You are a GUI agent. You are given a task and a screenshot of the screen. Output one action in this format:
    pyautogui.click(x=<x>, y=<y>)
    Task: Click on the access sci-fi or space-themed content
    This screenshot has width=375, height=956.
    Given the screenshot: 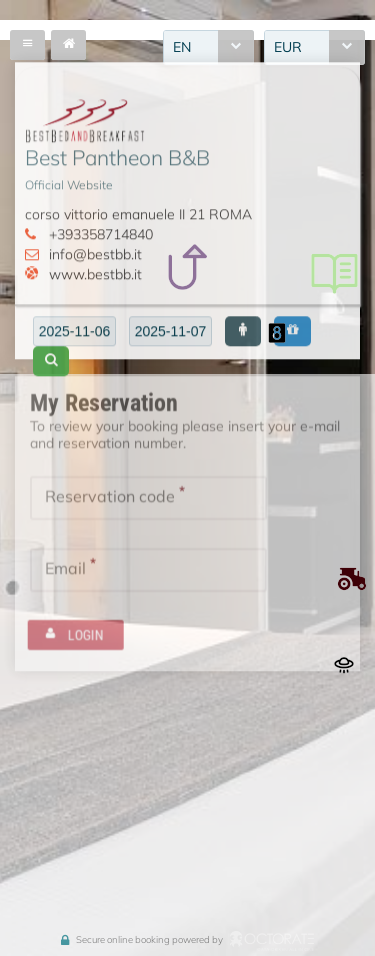 What is the action you would take?
    pyautogui.click(x=344, y=665)
    